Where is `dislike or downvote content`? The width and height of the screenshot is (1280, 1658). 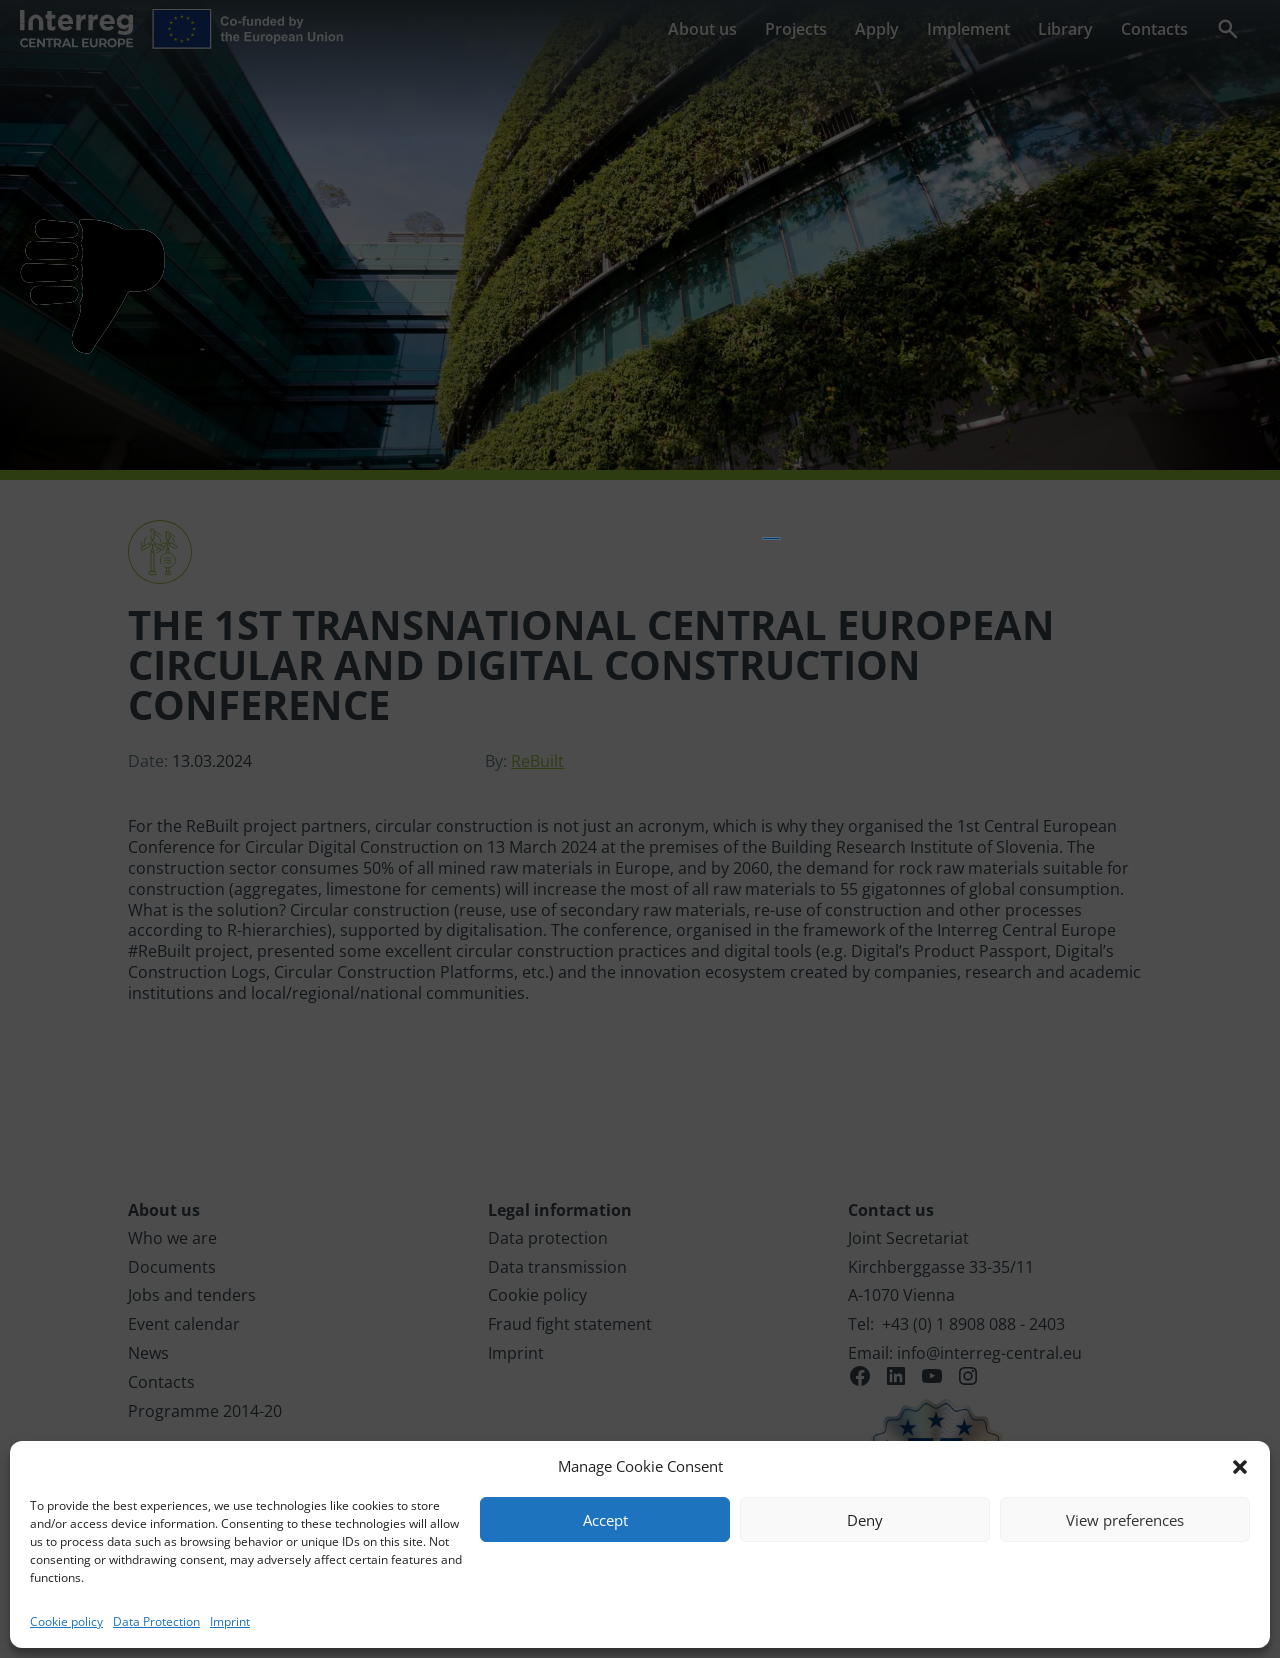 dislike or downvote content is located at coordinates (92, 286).